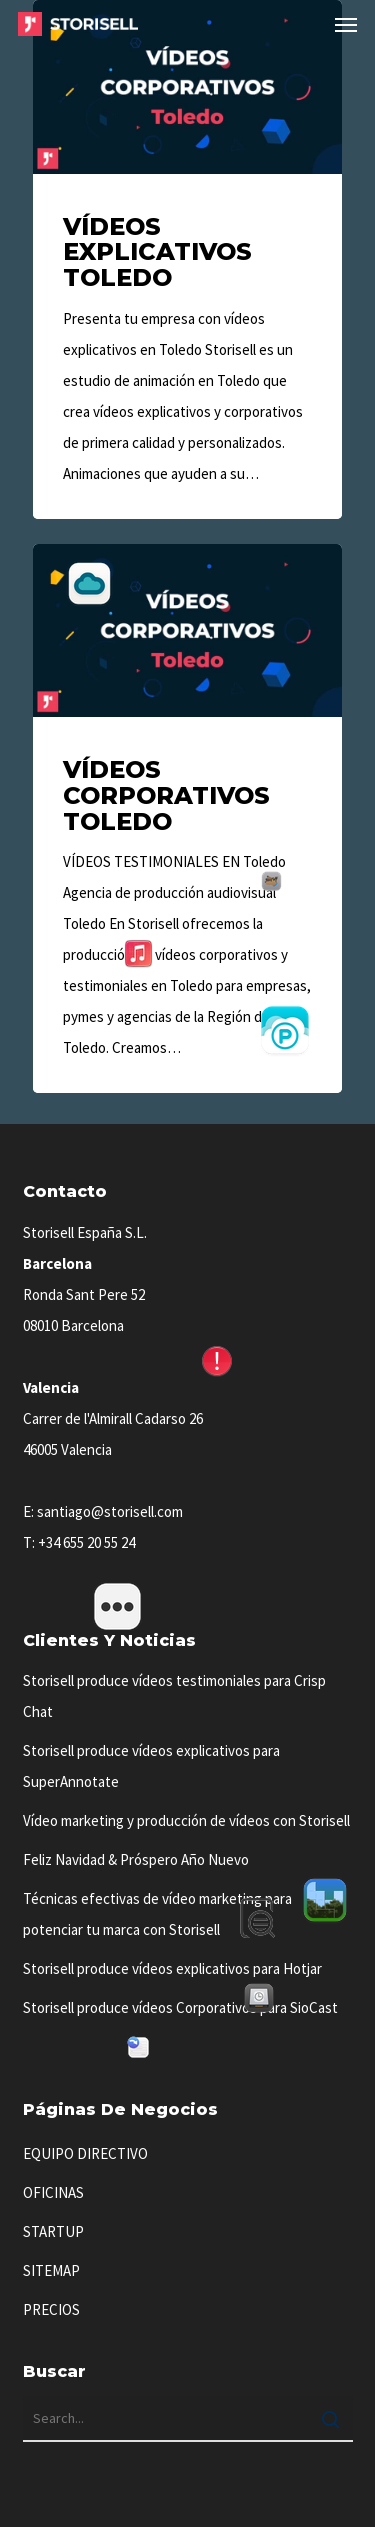 The image size is (375, 2527). Describe the element at coordinates (217, 1361) in the screenshot. I see `indicates an application error or crash` at that location.